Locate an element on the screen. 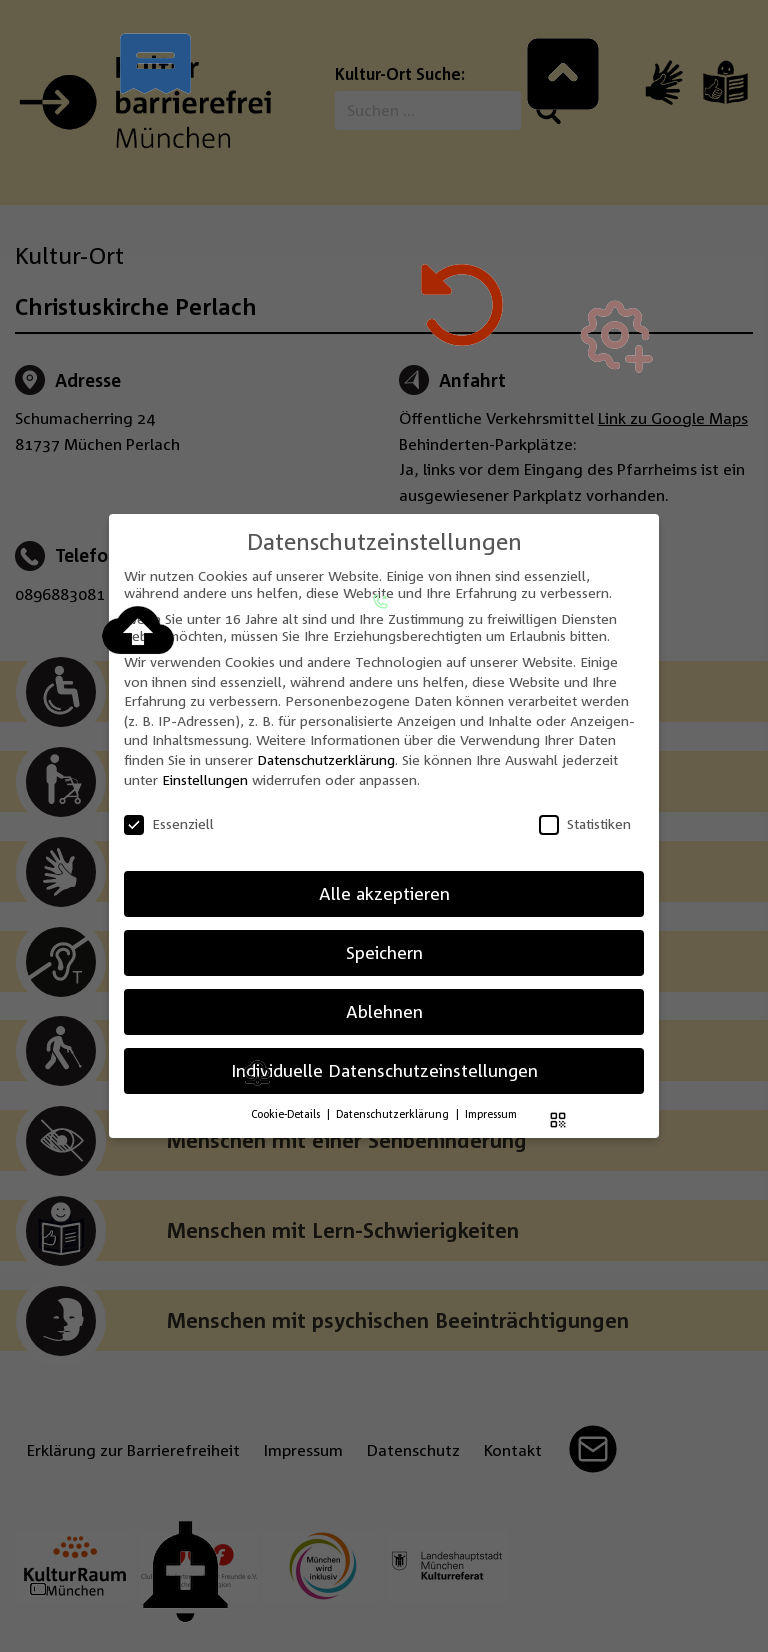  view purchase receipt or transaction history is located at coordinates (155, 63).